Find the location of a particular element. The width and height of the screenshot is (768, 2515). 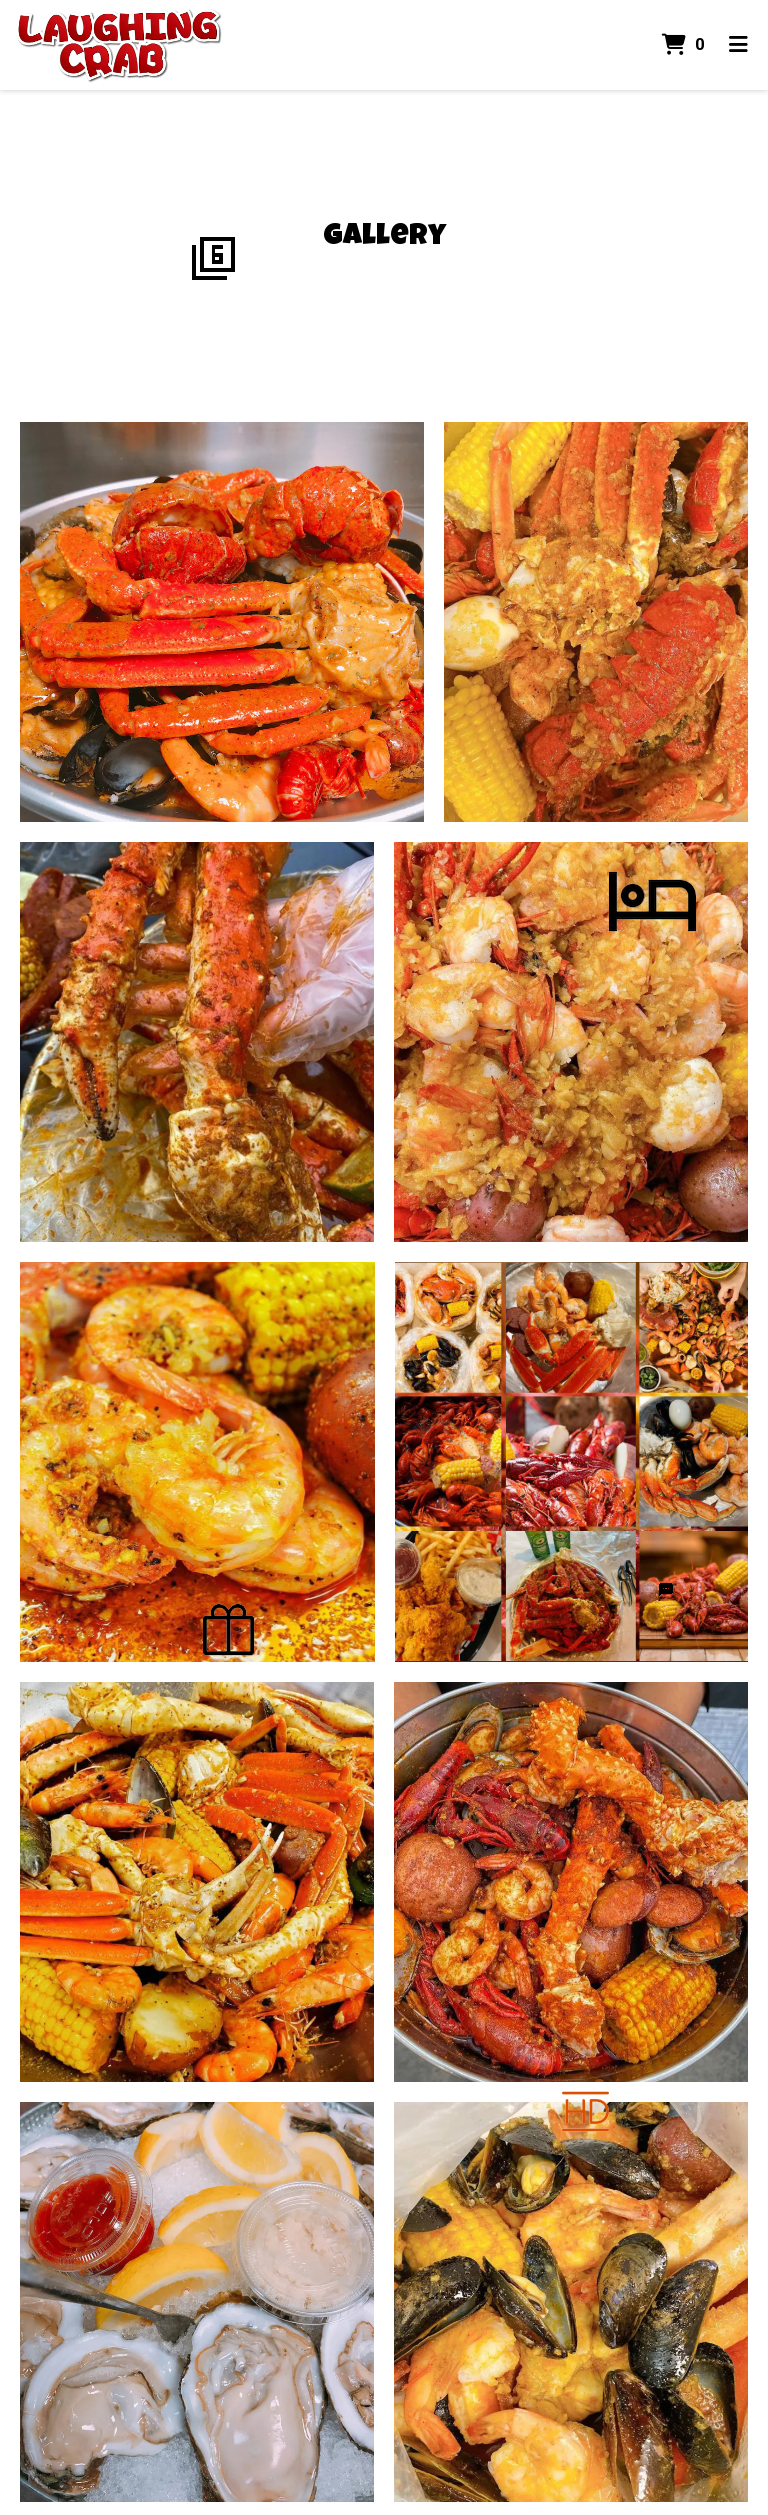

find nearby hotels or lodging is located at coordinates (652, 899).